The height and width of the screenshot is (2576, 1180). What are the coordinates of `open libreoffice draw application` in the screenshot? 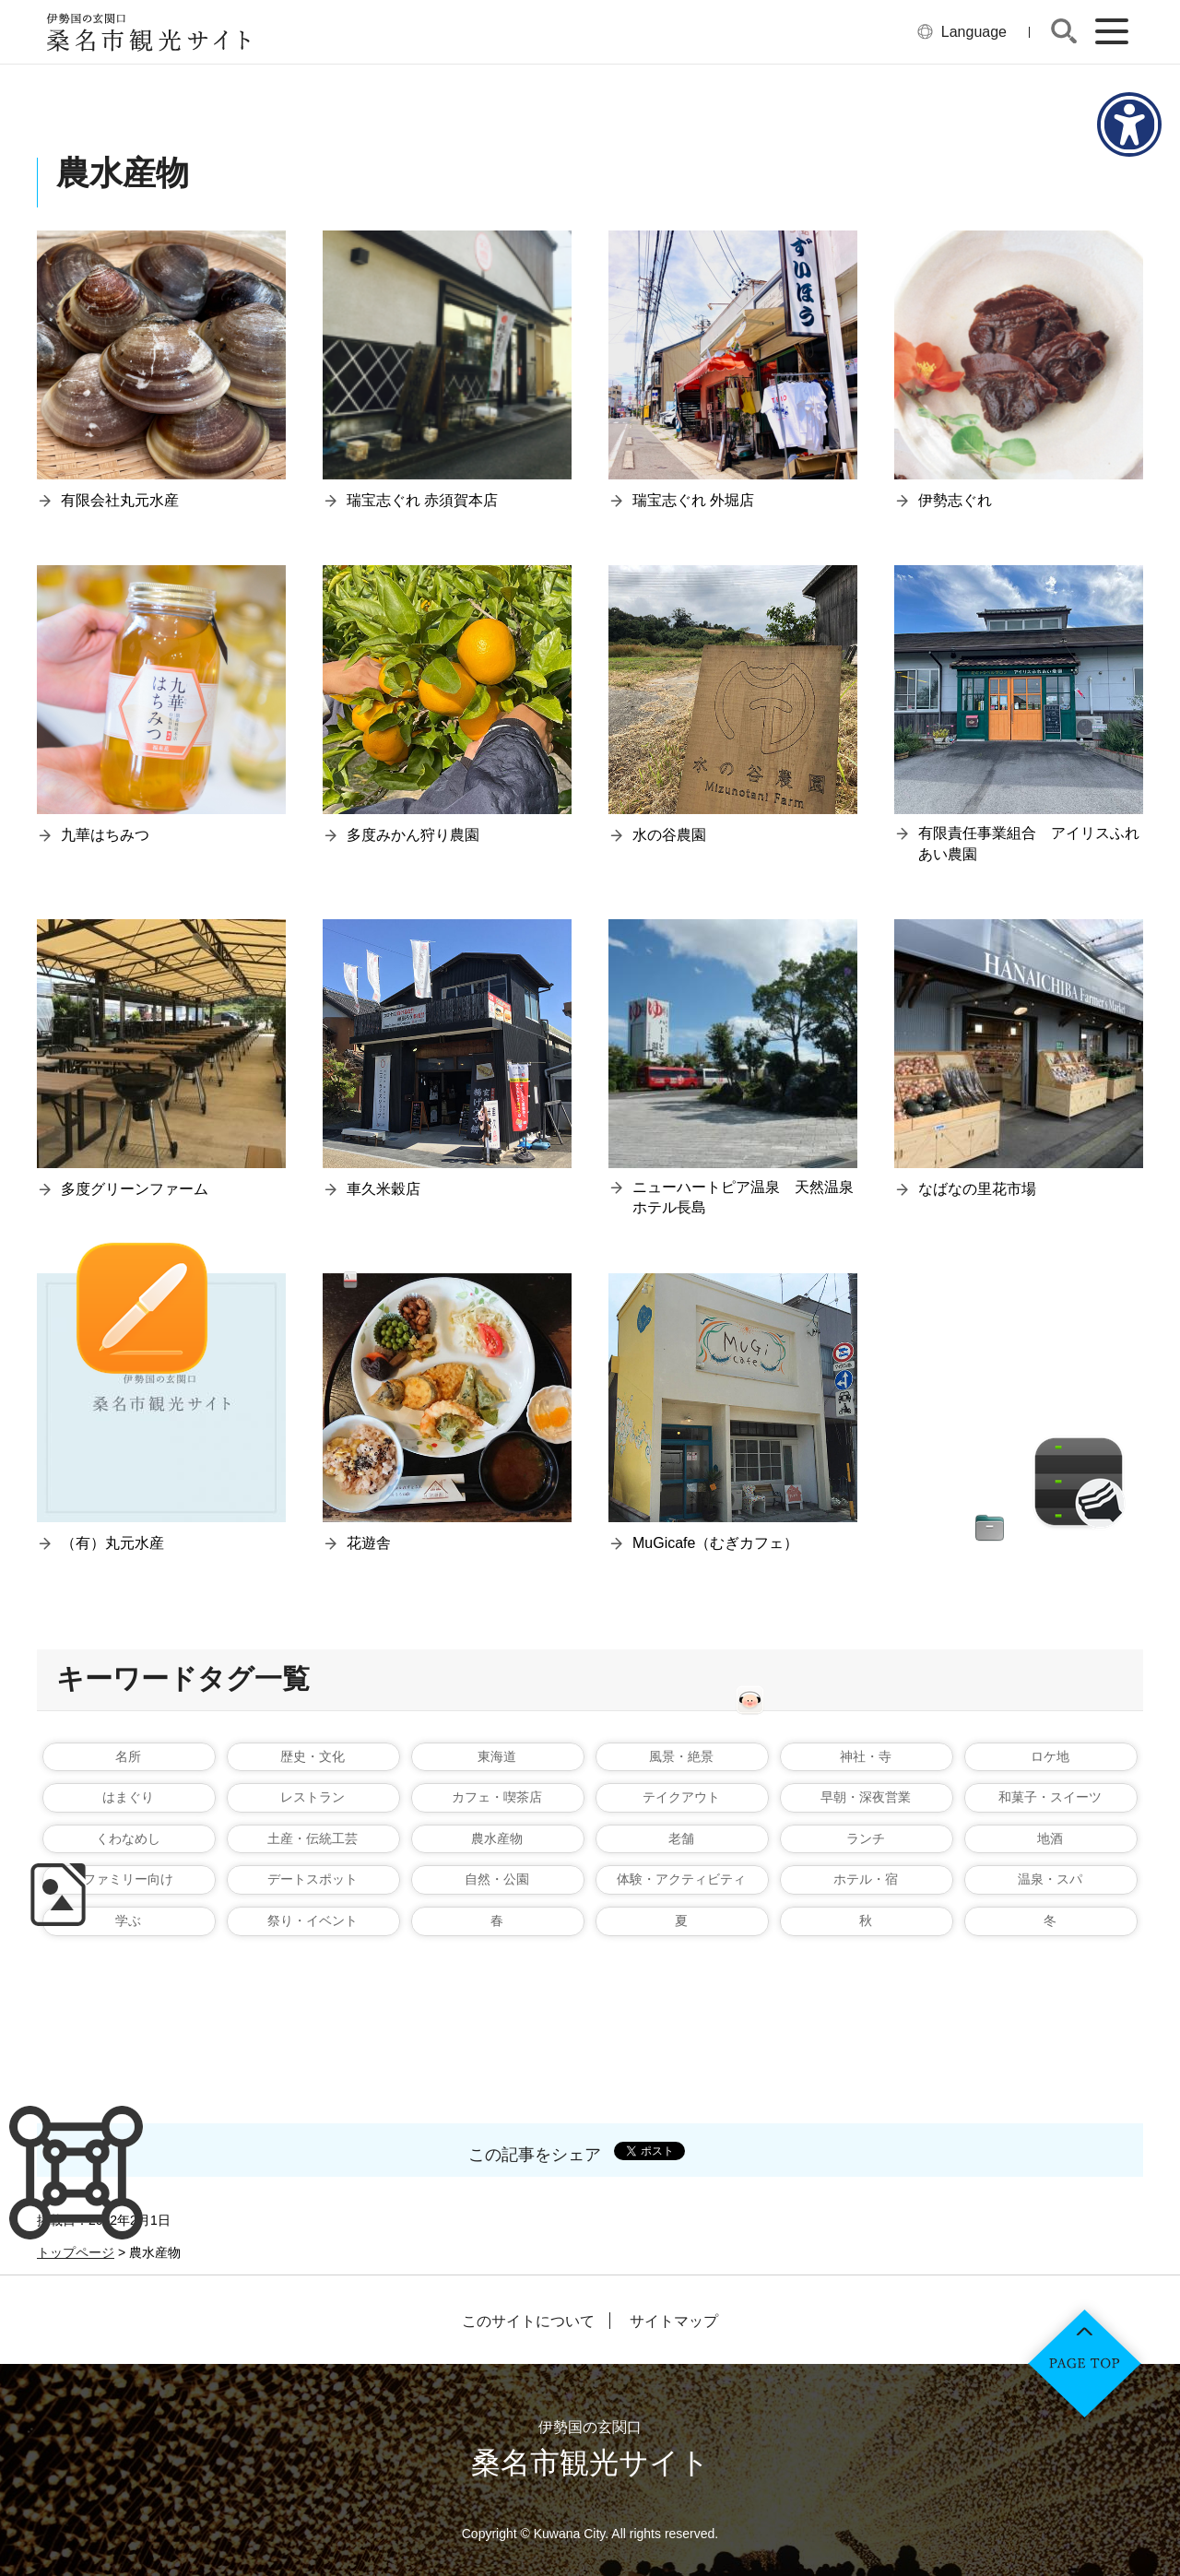 It's located at (58, 1895).